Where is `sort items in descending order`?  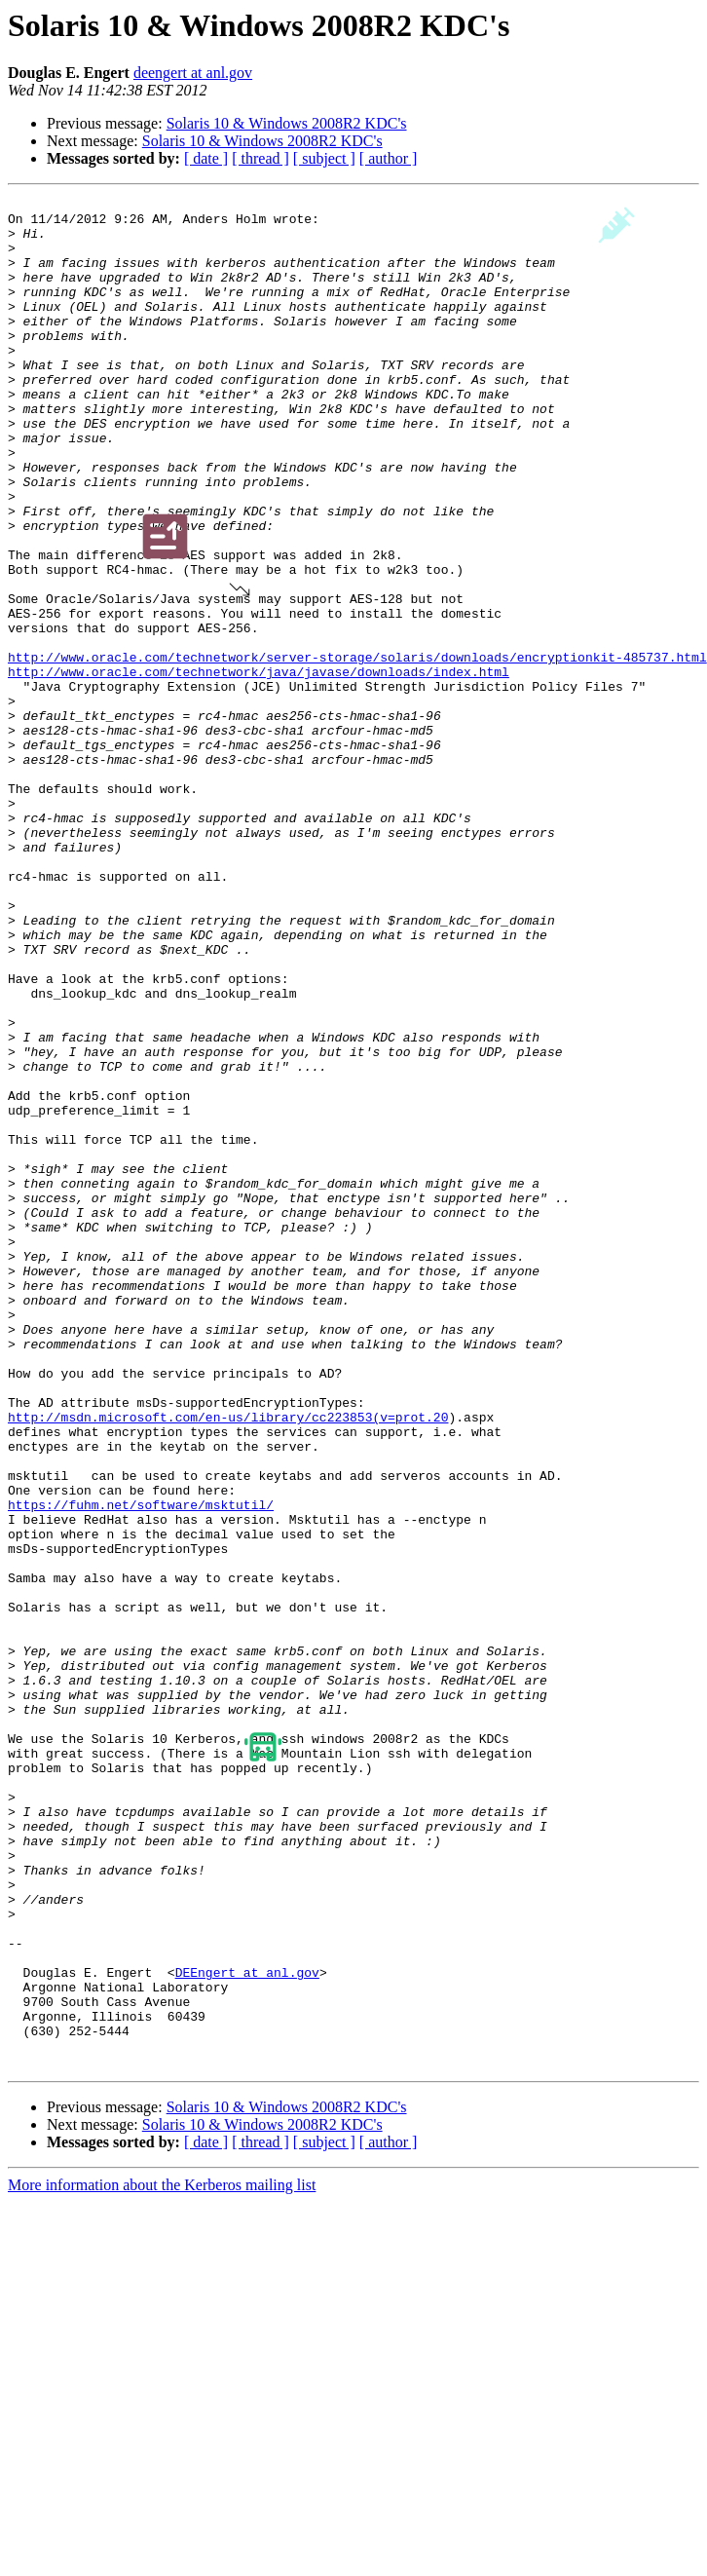 sort items in descending order is located at coordinates (165, 536).